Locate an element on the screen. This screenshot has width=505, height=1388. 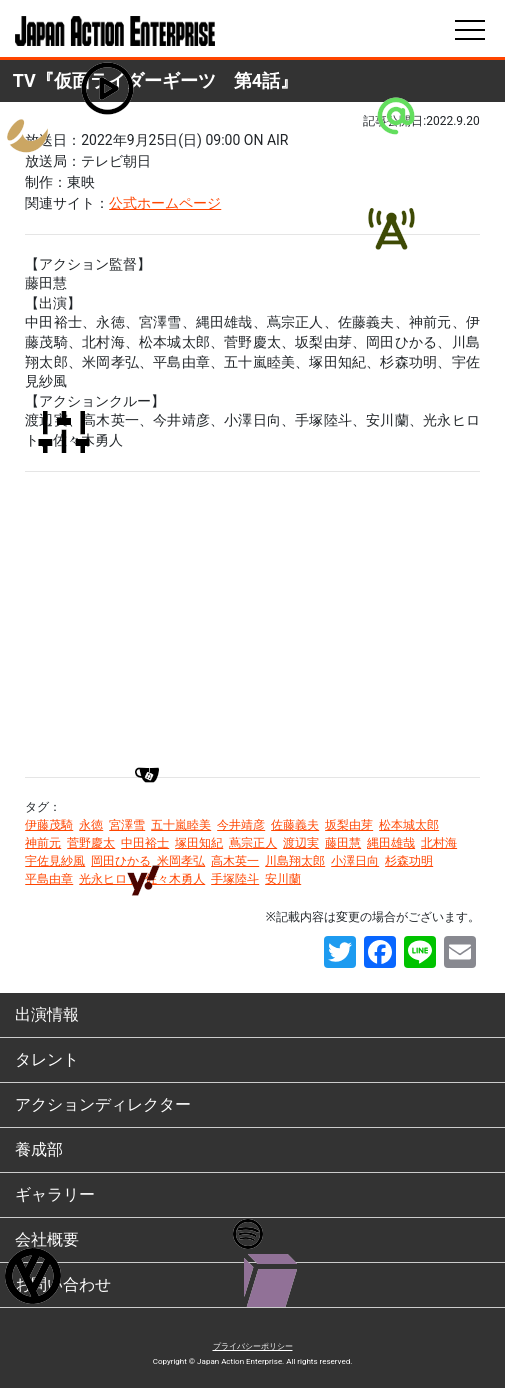
open tuta secure email app is located at coordinates (270, 1280).